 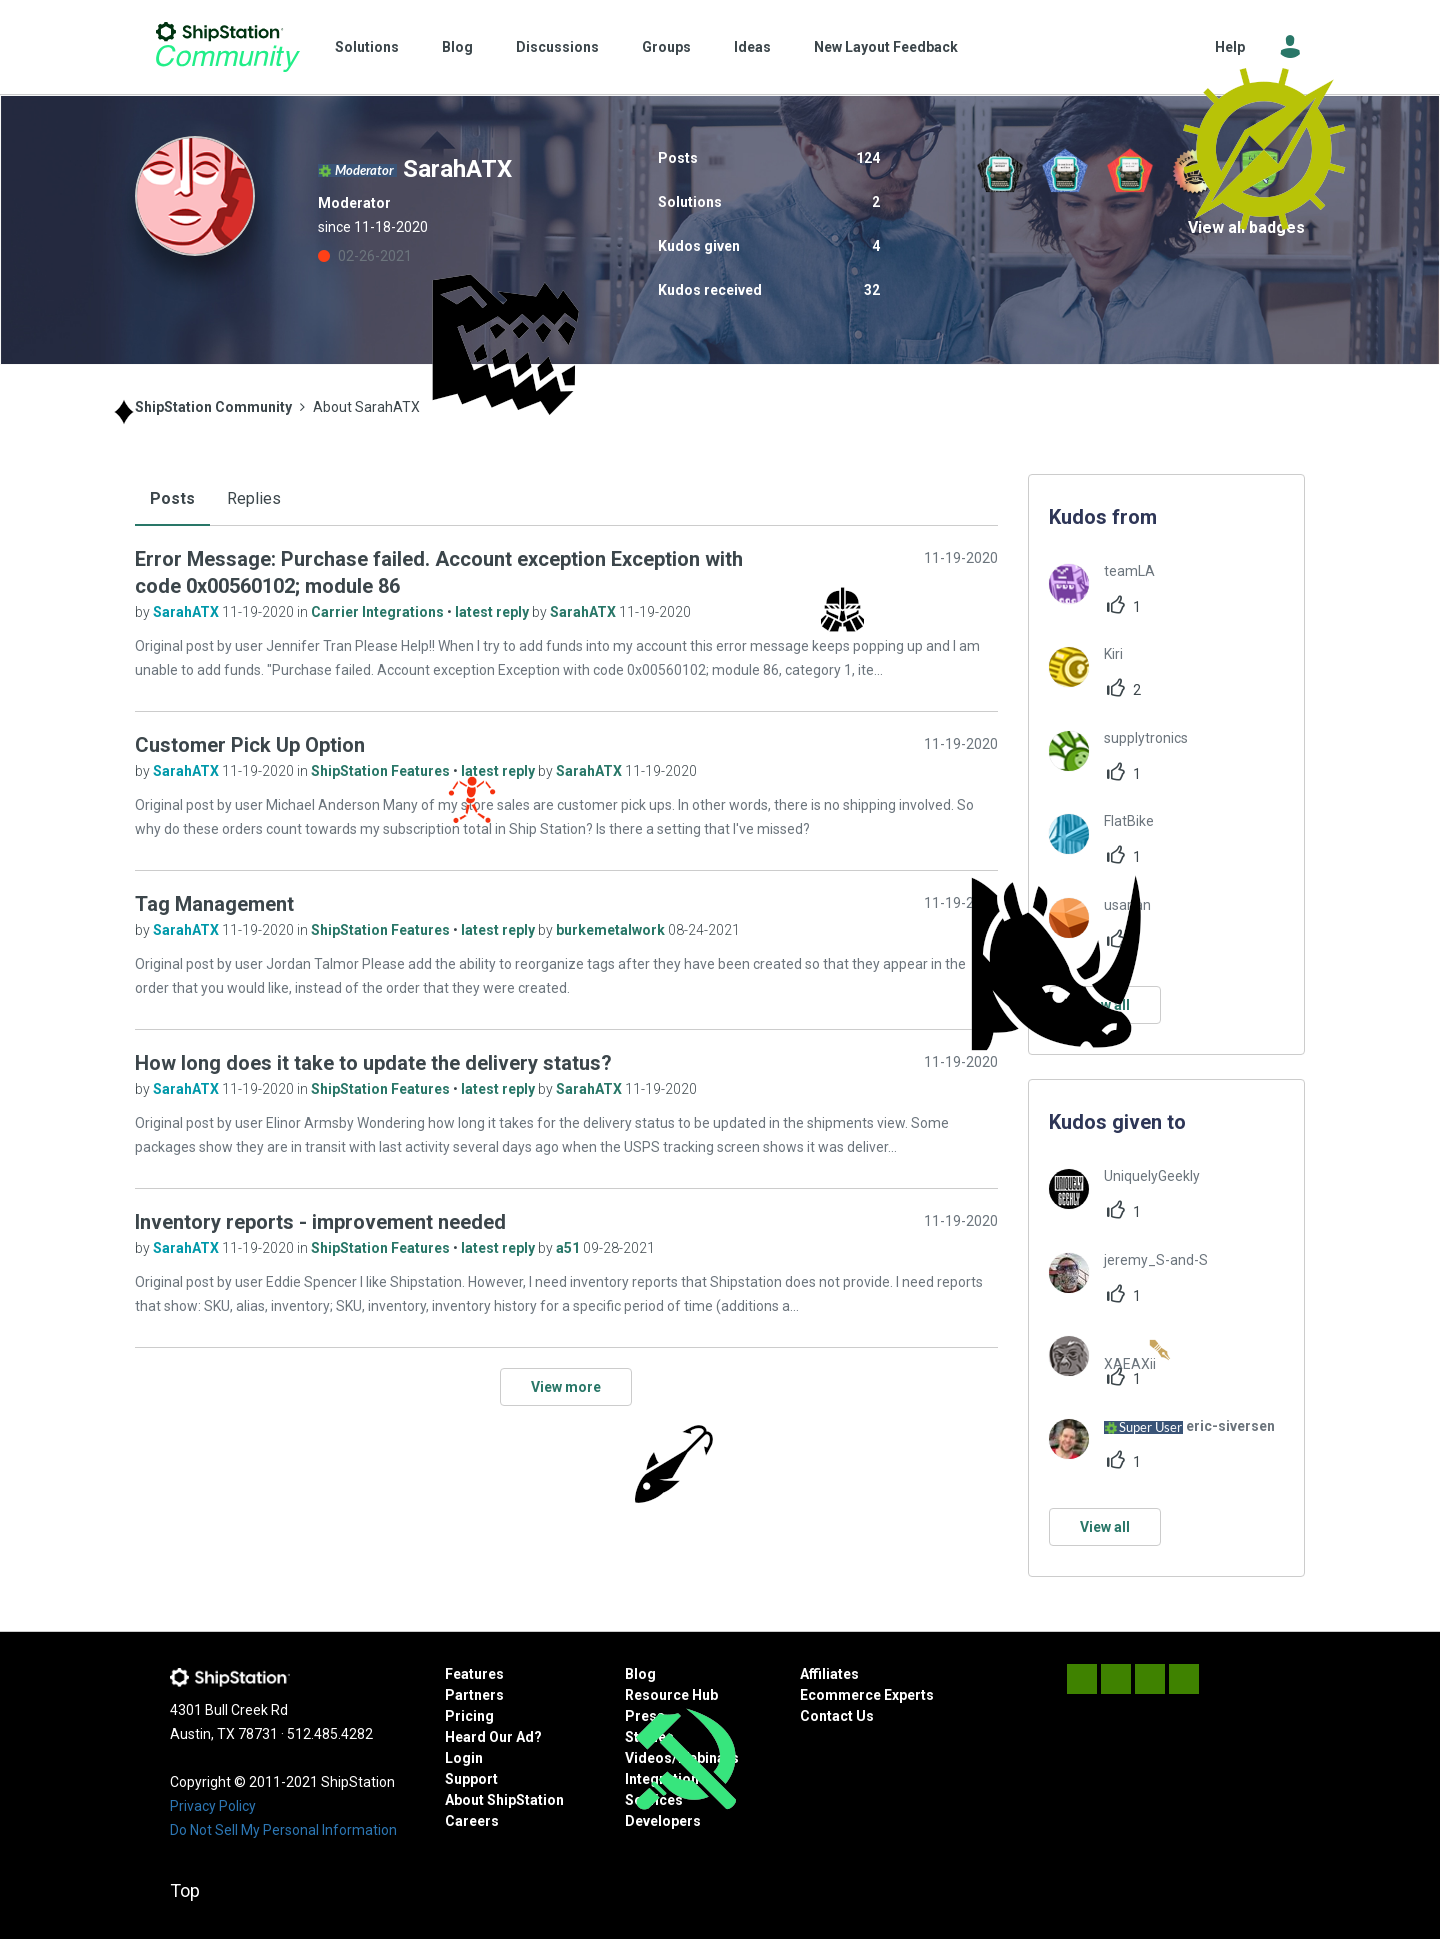 What do you see at coordinates (1062, 960) in the screenshot?
I see `select rhinoceros or rhino character` at bounding box center [1062, 960].